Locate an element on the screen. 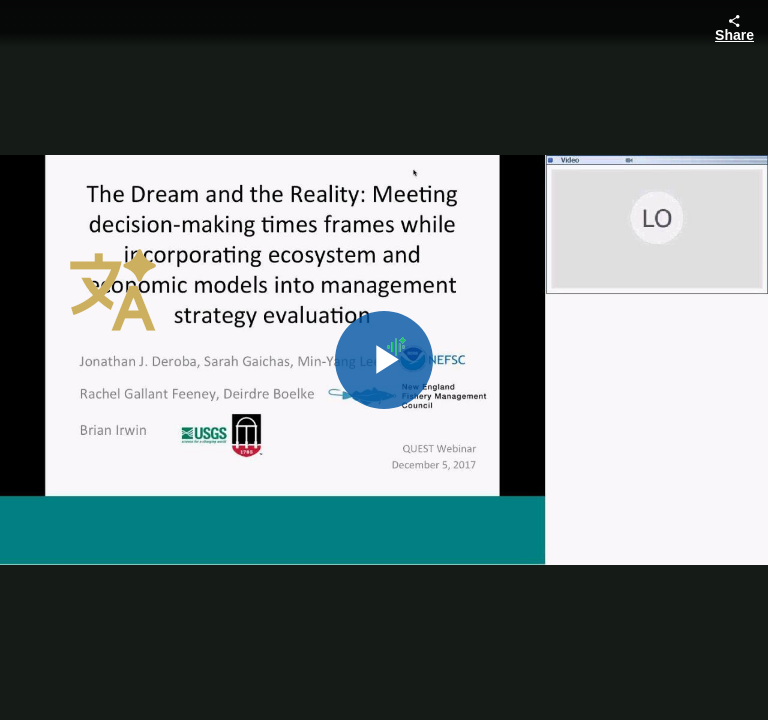 This screenshot has height=720, width=768. activate AI voice assistant is located at coordinates (396, 347).